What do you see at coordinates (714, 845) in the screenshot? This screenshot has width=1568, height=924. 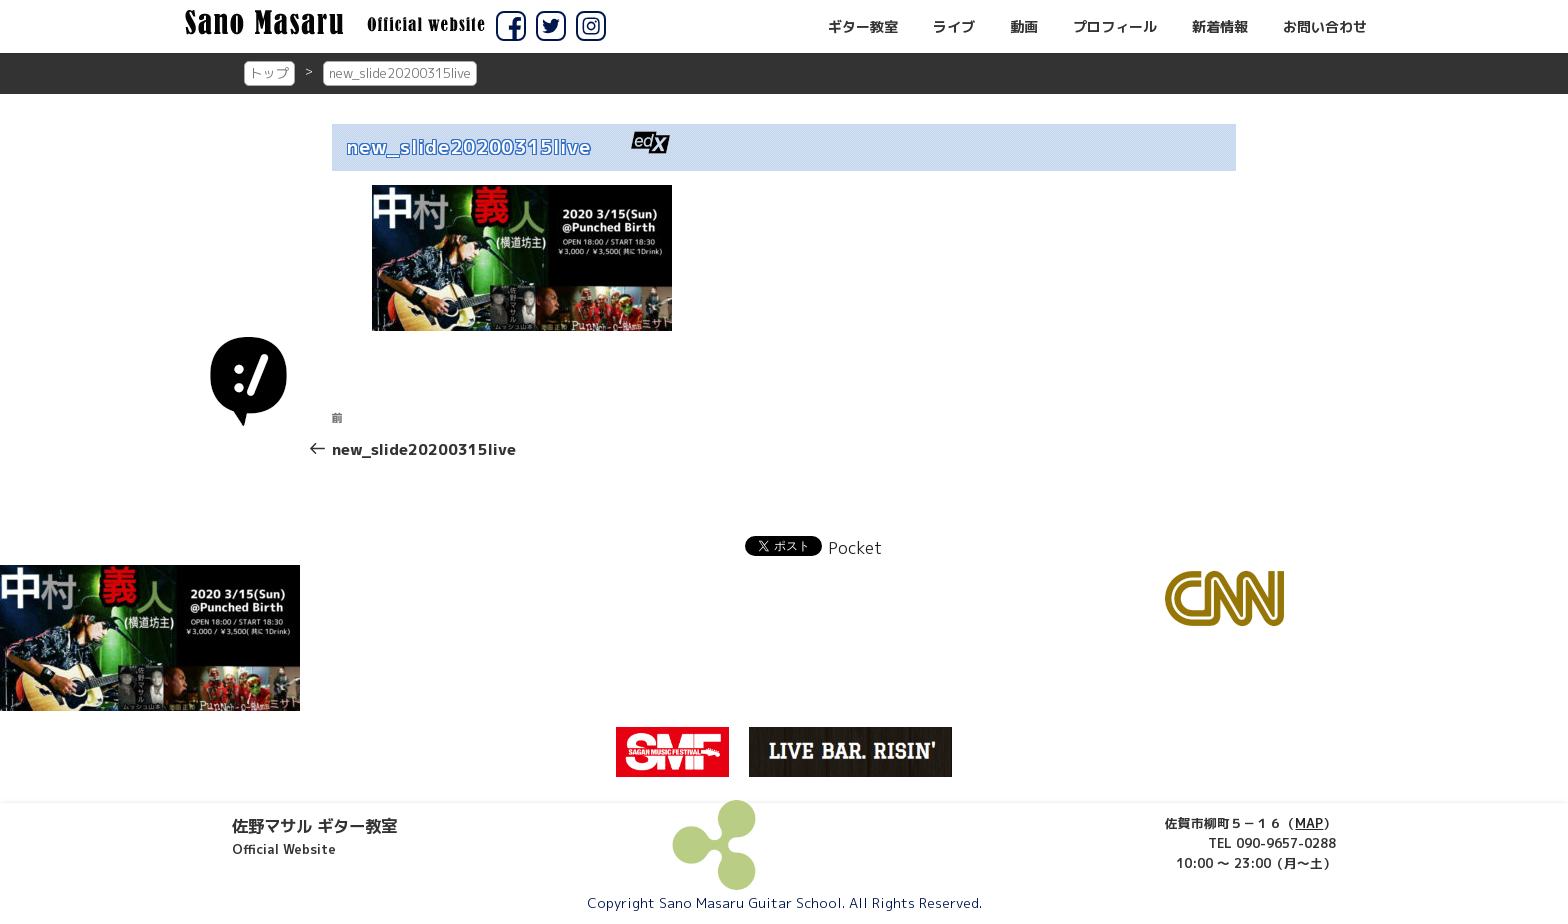 I see `Ripple cryptocurrency logo` at bounding box center [714, 845].